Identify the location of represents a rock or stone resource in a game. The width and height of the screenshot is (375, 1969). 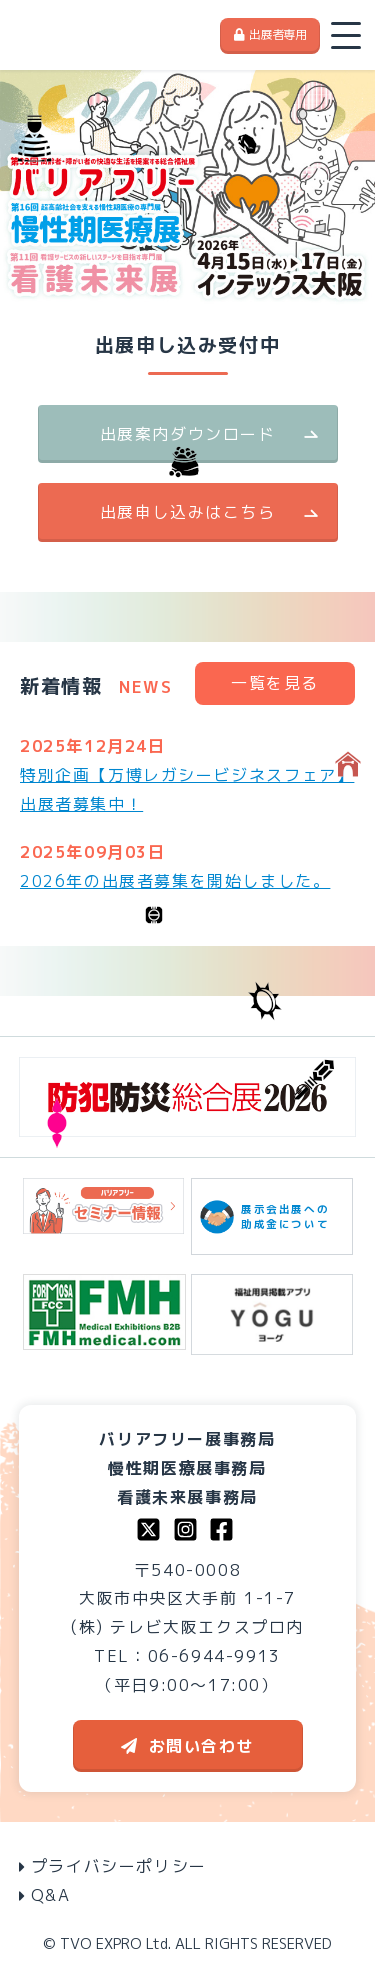
(247, 144).